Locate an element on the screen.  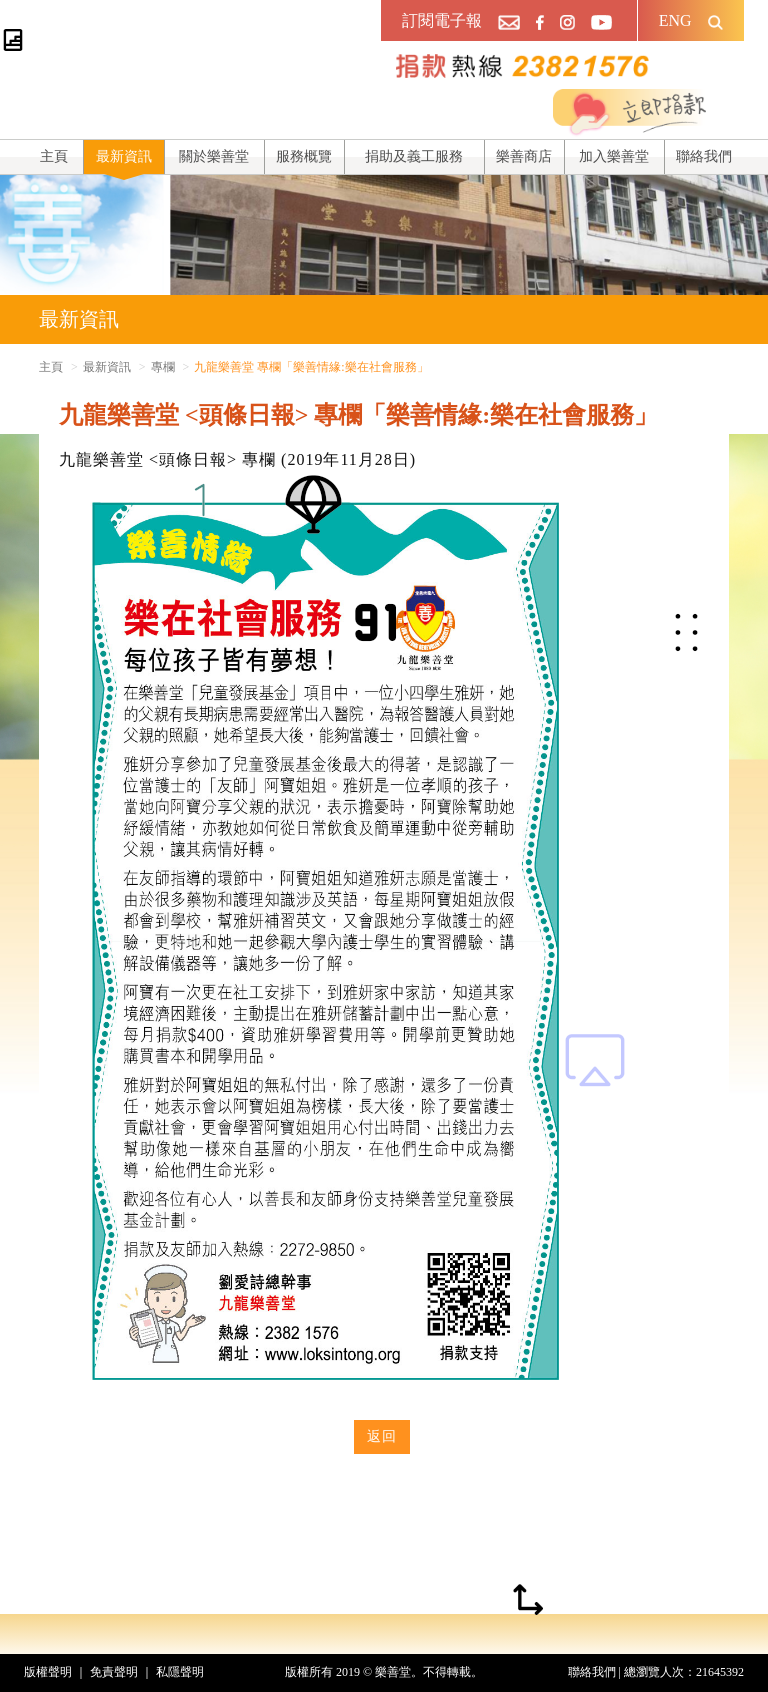
stream content to an external display is located at coordinates (595, 1059).